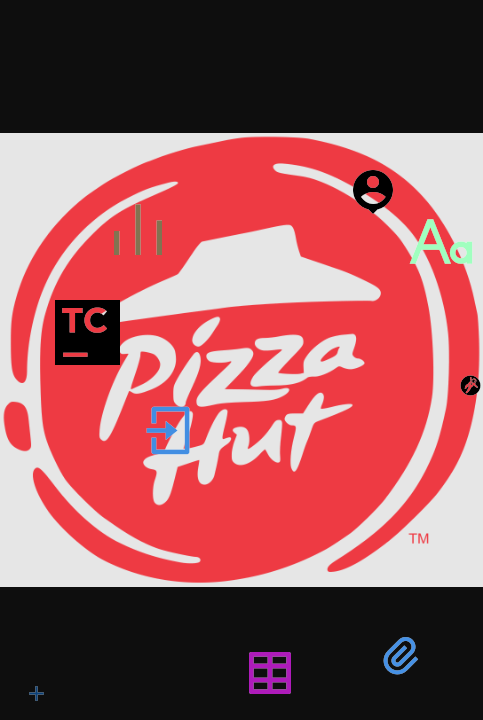  What do you see at coordinates (401, 656) in the screenshot?
I see `attach a file to your message` at bounding box center [401, 656].